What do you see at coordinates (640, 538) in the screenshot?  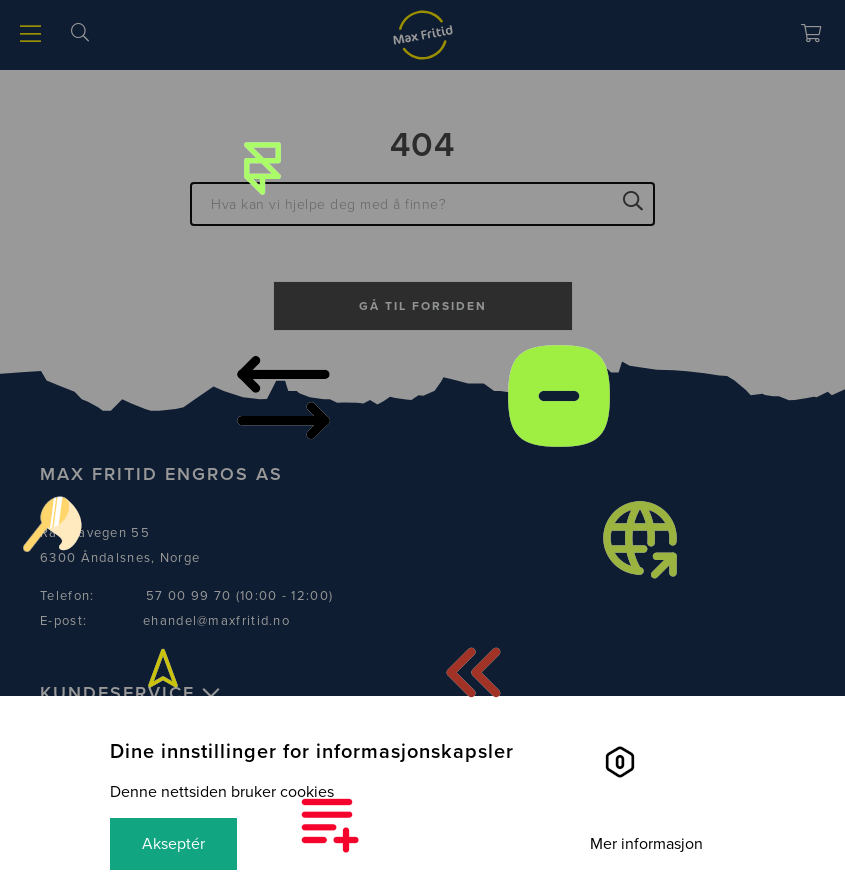 I see `share content to the web` at bounding box center [640, 538].